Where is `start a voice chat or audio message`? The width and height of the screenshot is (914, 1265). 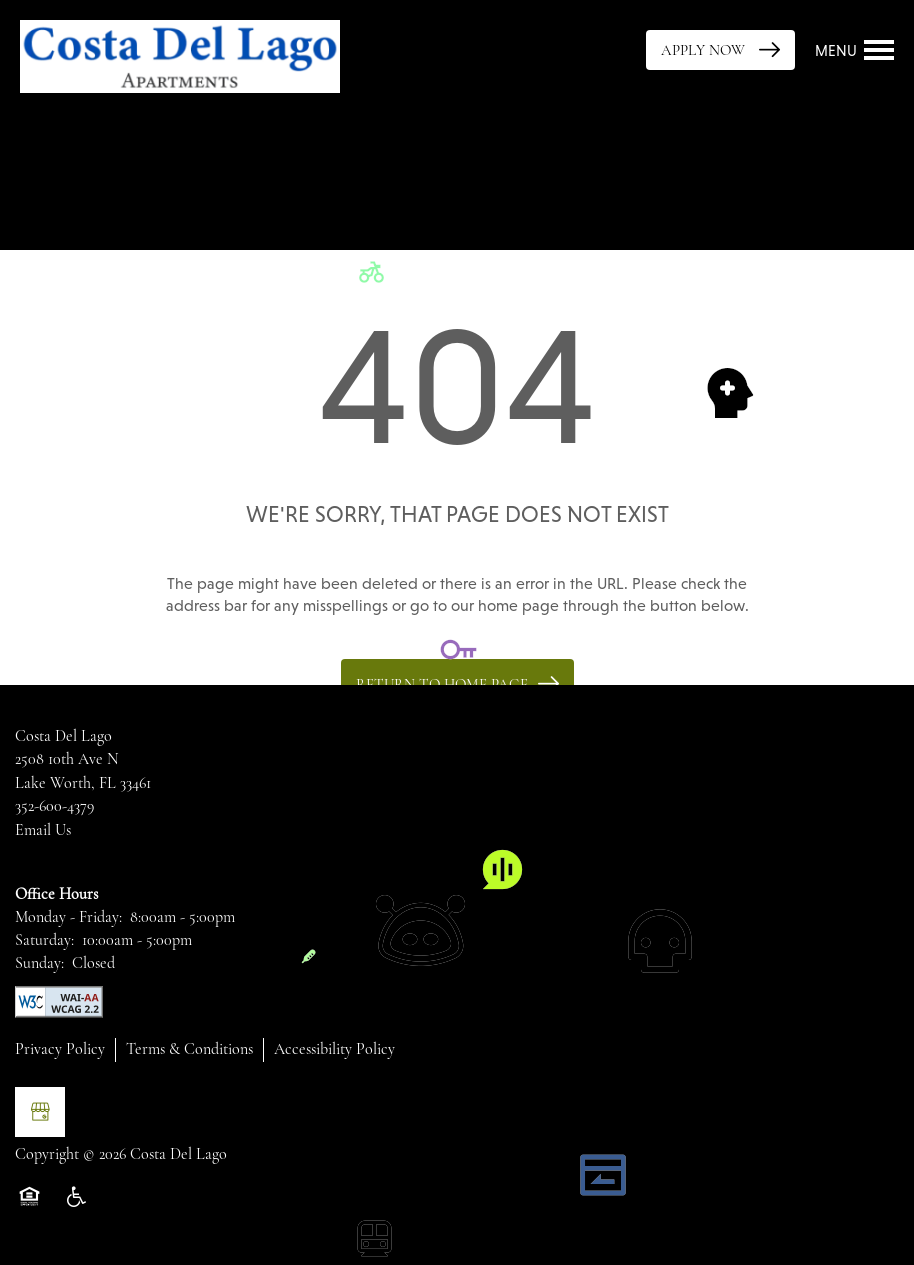 start a voice chat or audio message is located at coordinates (502, 869).